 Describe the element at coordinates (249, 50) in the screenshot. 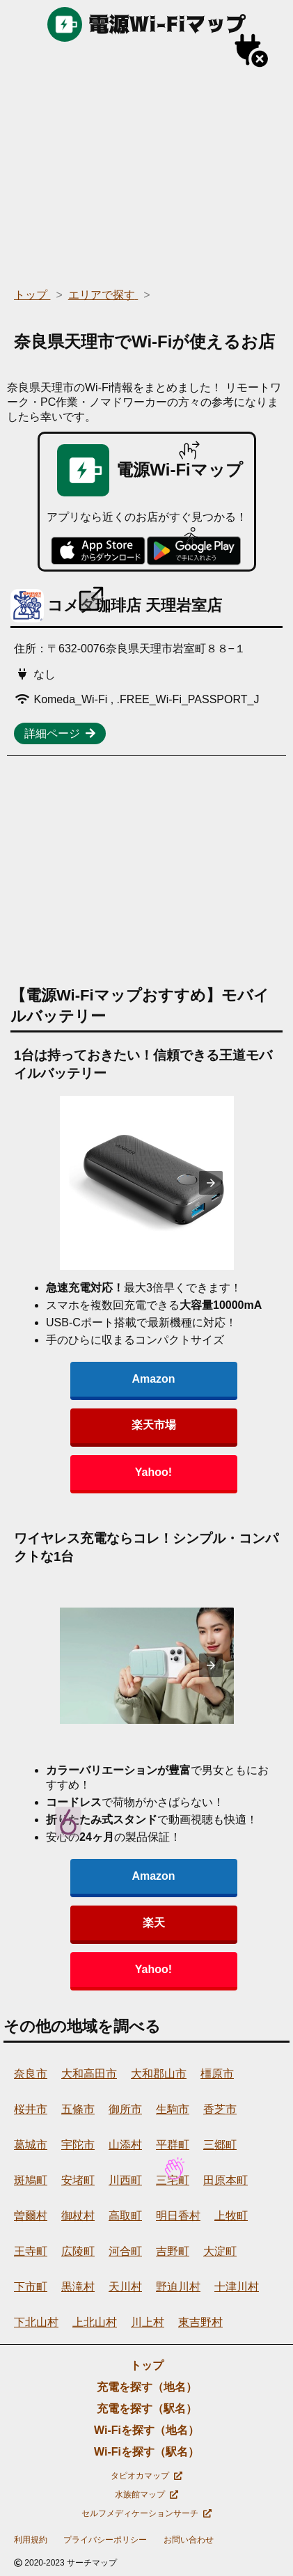

I see `connection failed or unavailable` at that location.